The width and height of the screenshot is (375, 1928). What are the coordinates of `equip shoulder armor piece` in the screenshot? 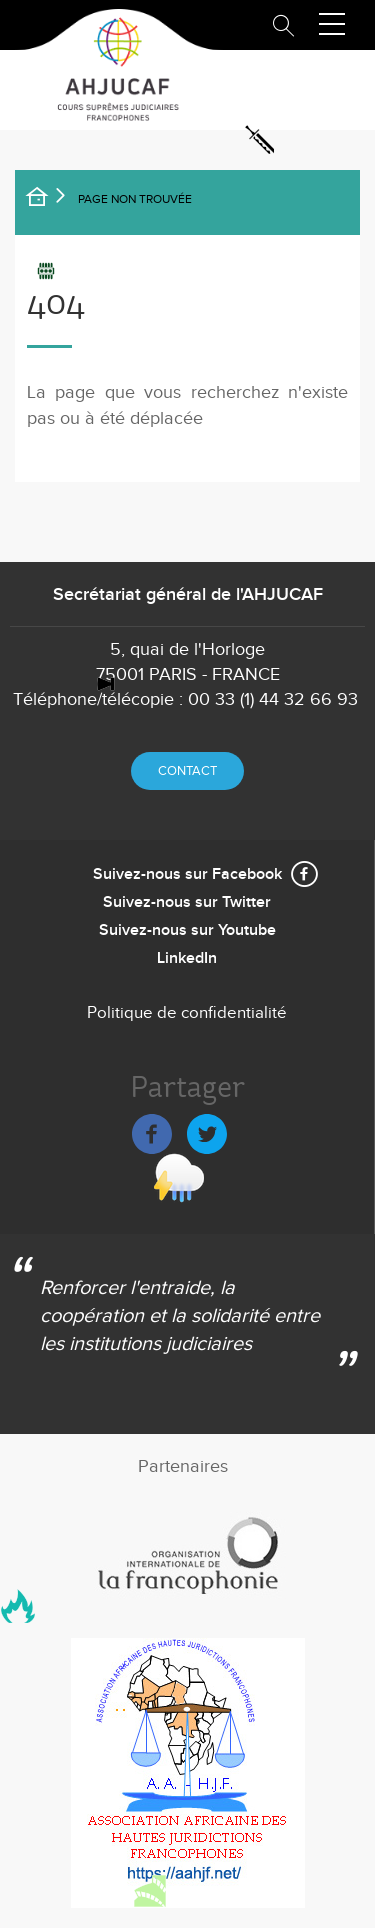 It's located at (150, 1891).